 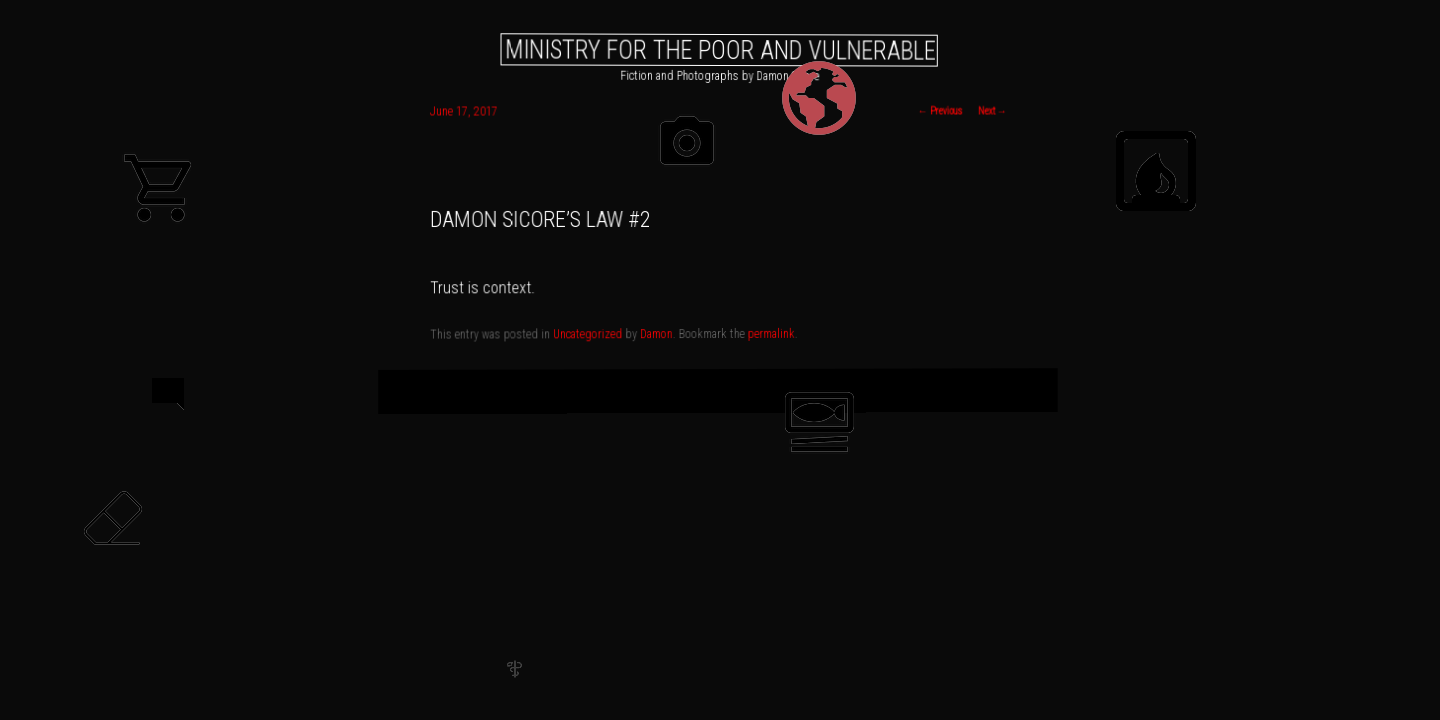 I want to click on open comments section, so click(x=168, y=394).